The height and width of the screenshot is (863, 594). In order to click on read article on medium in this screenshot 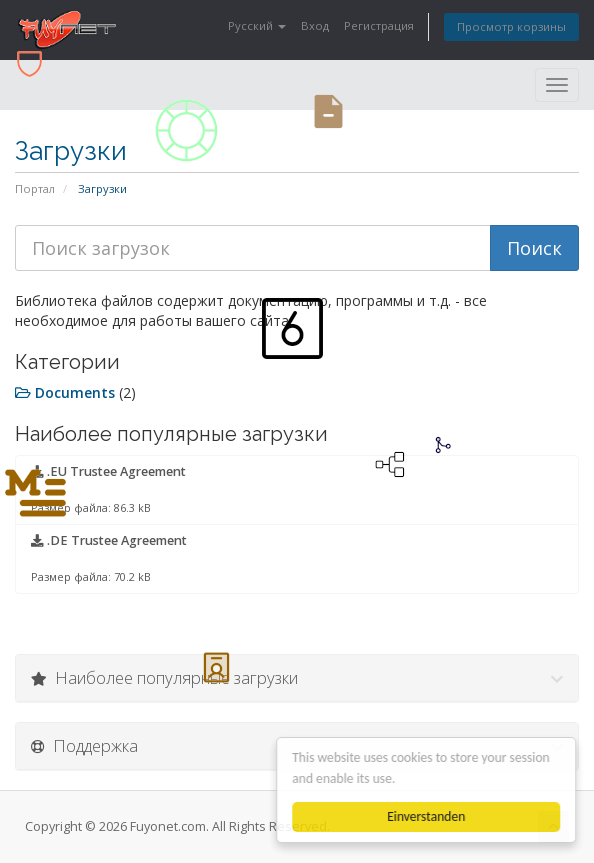, I will do `click(35, 491)`.